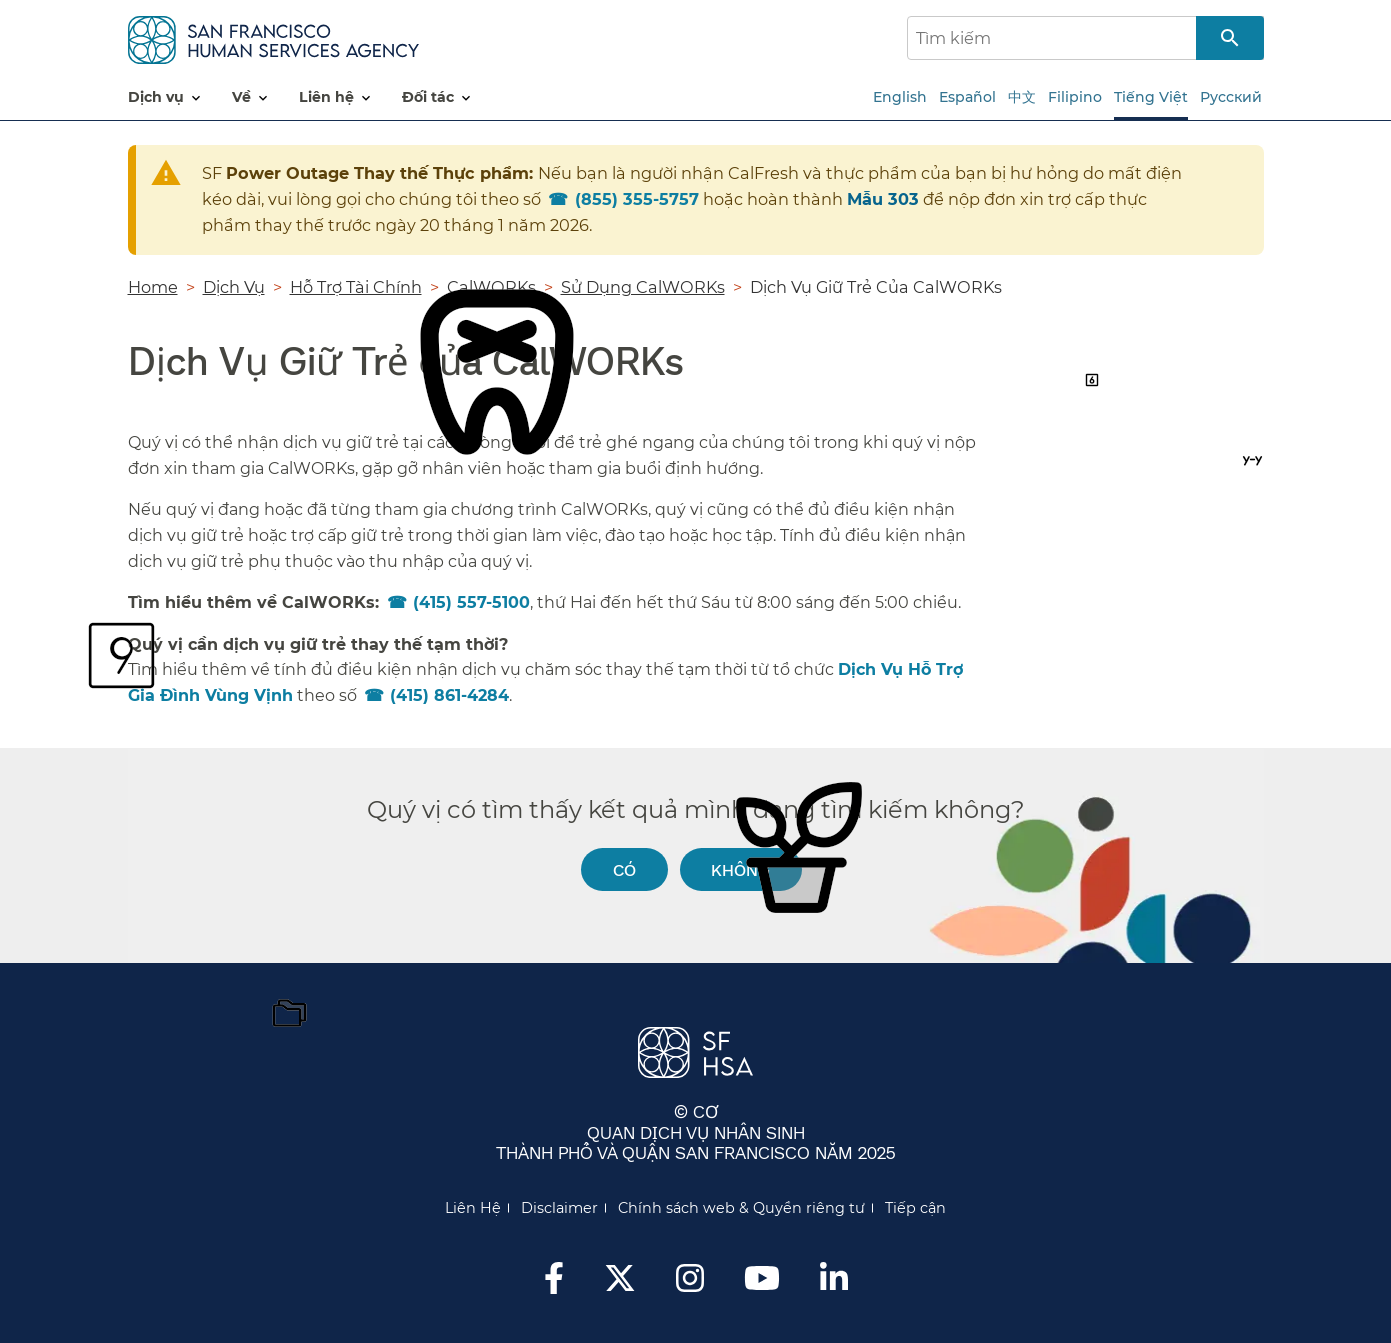 The image size is (1391, 1343). What do you see at coordinates (289, 1013) in the screenshot?
I see `browse multiple folders or directories` at bounding box center [289, 1013].